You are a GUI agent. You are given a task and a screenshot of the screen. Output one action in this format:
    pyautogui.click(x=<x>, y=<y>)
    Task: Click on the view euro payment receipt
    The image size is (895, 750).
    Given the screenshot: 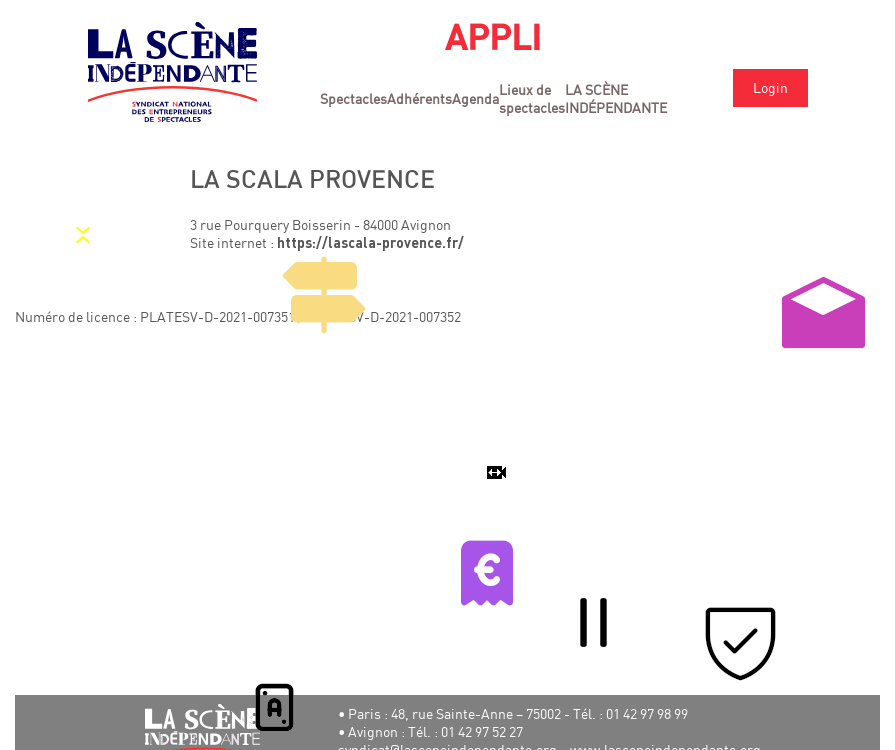 What is the action you would take?
    pyautogui.click(x=487, y=573)
    